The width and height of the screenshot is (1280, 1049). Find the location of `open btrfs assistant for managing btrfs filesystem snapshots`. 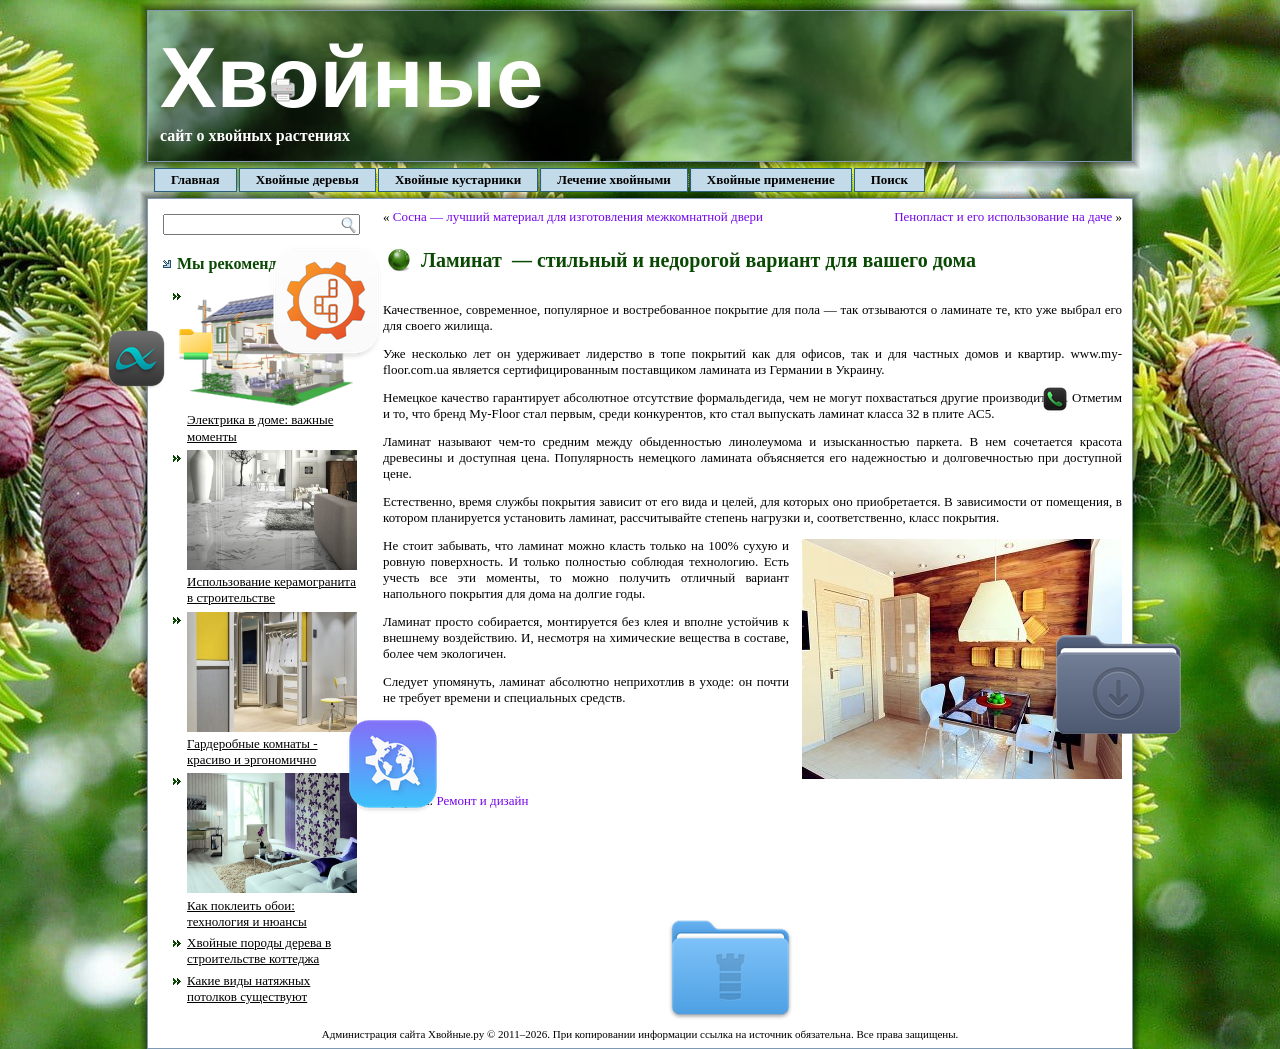

open btrfs assistant for managing btrfs filesystem snapshots is located at coordinates (326, 301).